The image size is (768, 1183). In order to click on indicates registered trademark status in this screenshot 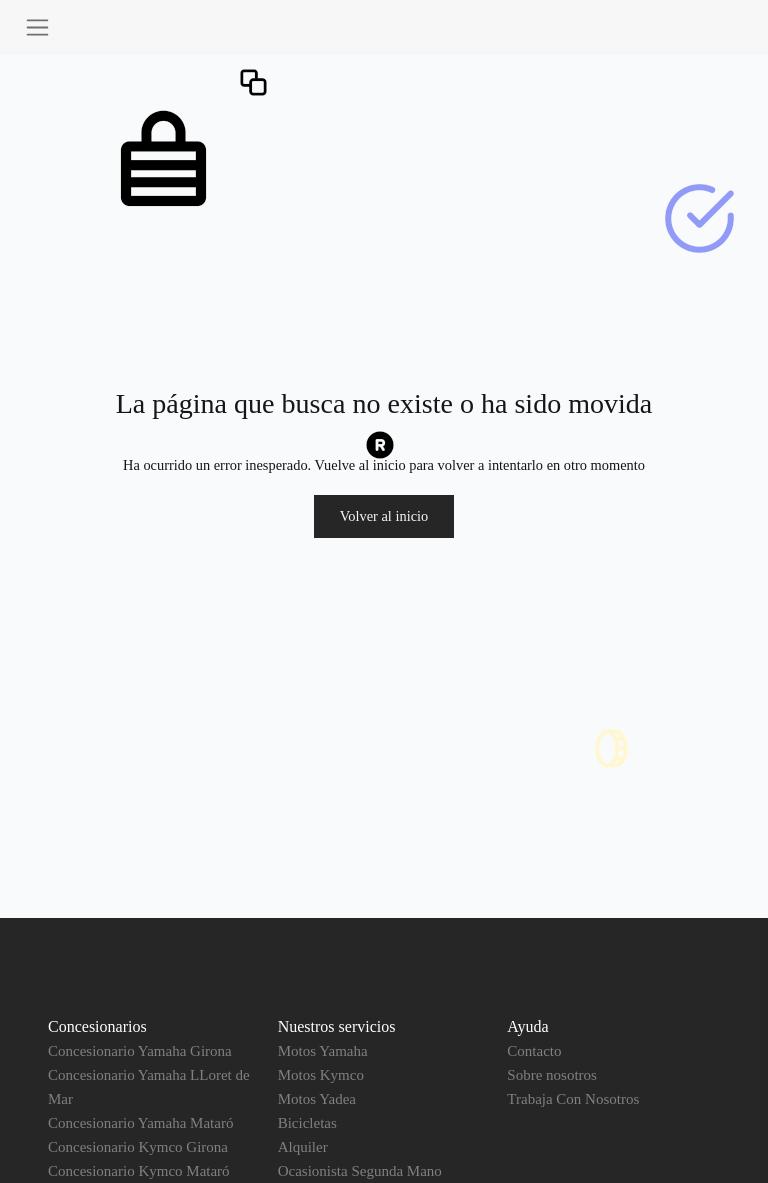, I will do `click(380, 445)`.